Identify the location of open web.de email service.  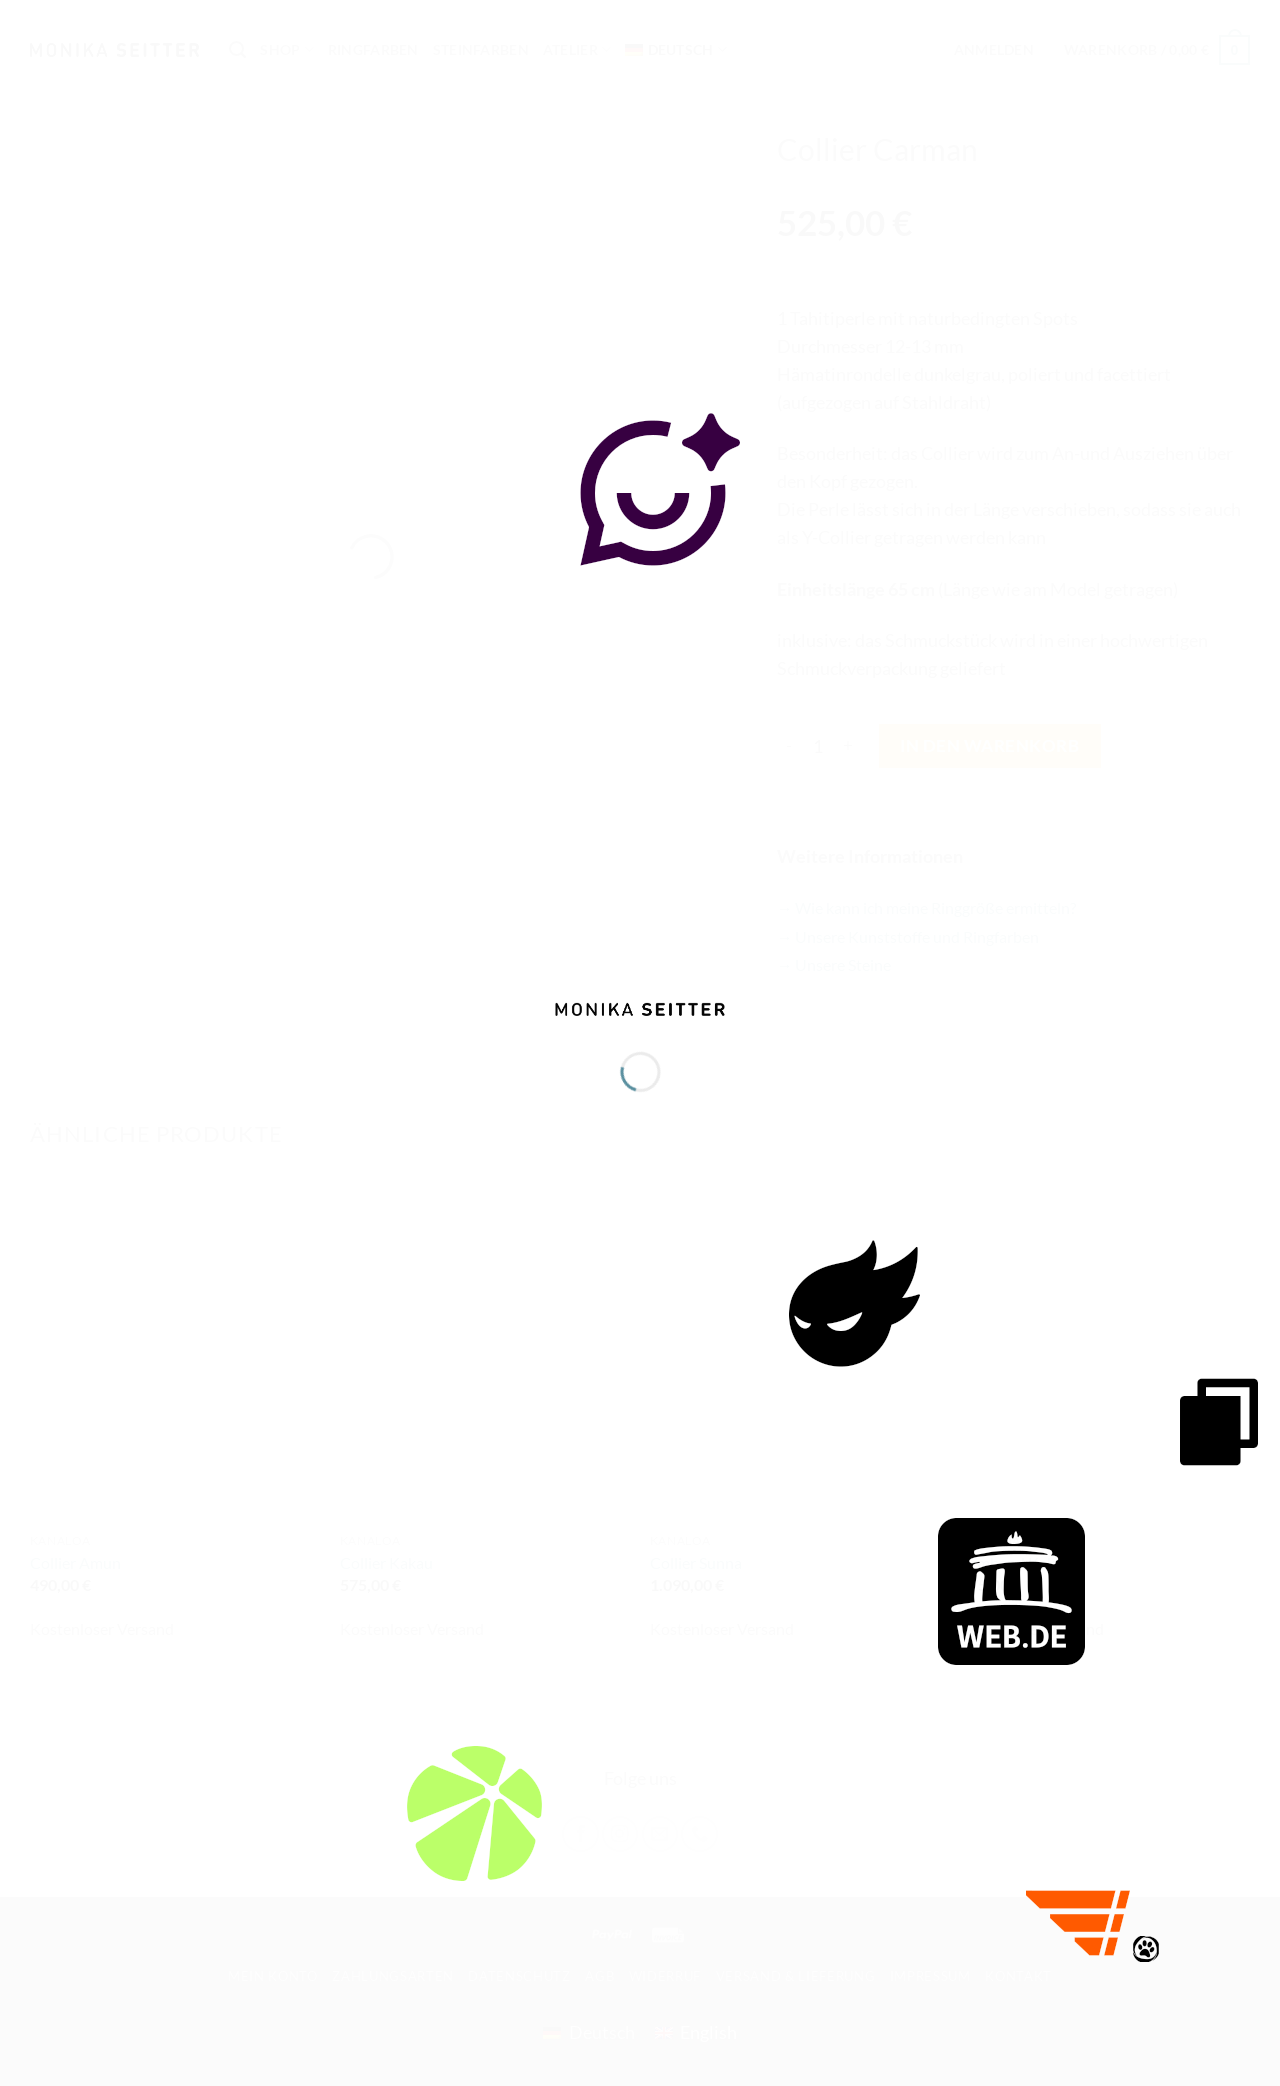
(1011, 1591).